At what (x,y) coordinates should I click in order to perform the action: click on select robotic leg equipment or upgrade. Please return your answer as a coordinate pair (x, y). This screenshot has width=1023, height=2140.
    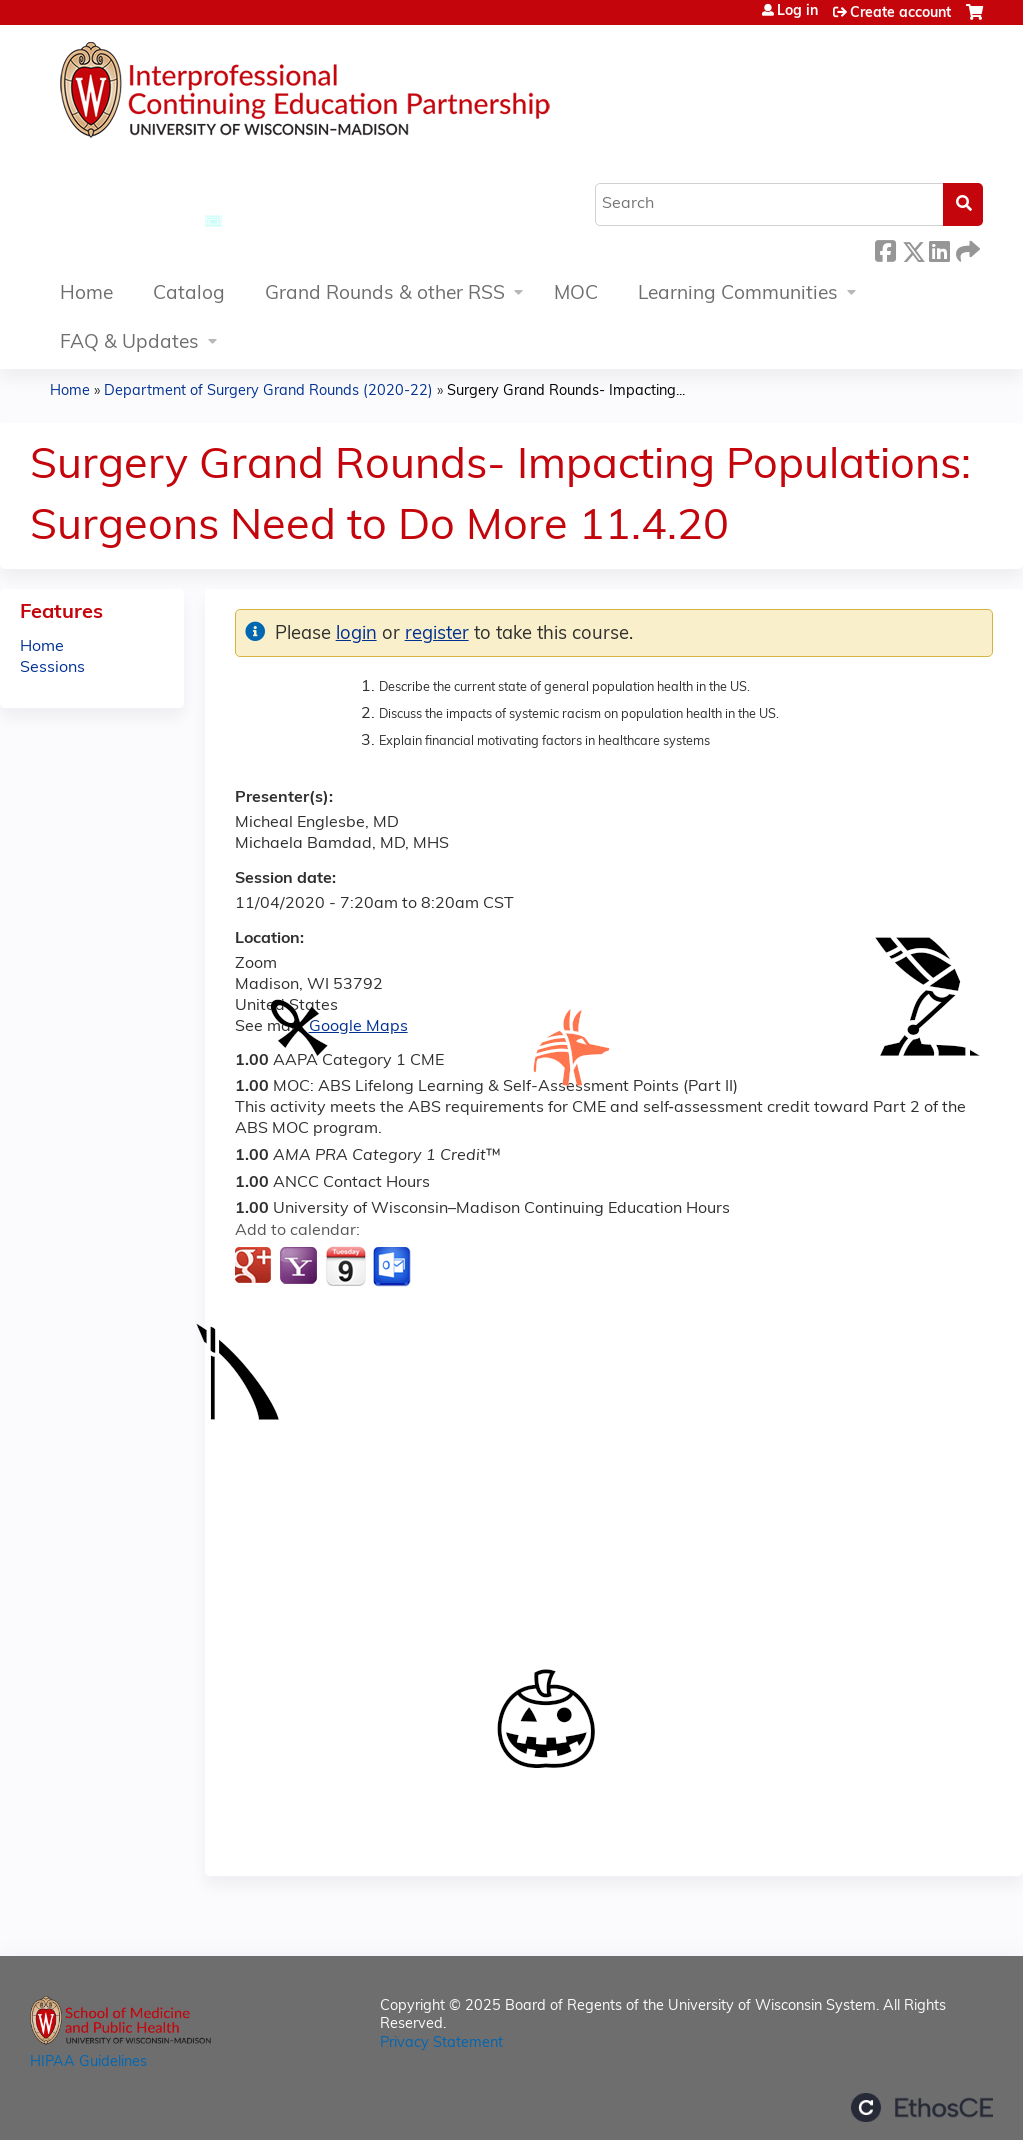
    Looking at the image, I should click on (927, 997).